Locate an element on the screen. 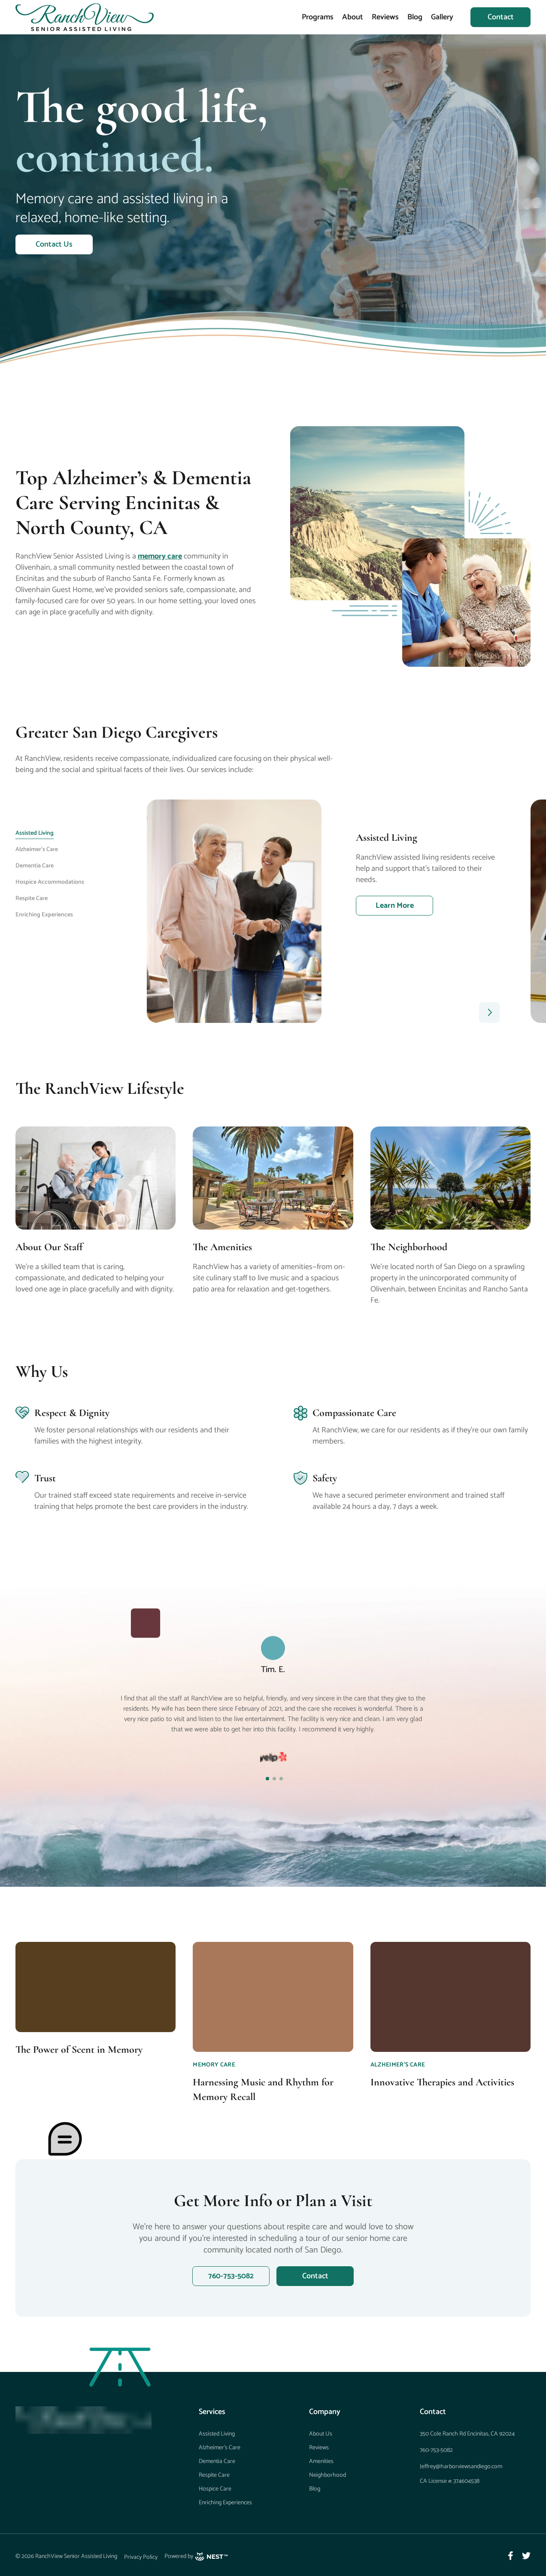 The width and height of the screenshot is (546, 2576). stop or halt media playback is located at coordinates (146, 1623).